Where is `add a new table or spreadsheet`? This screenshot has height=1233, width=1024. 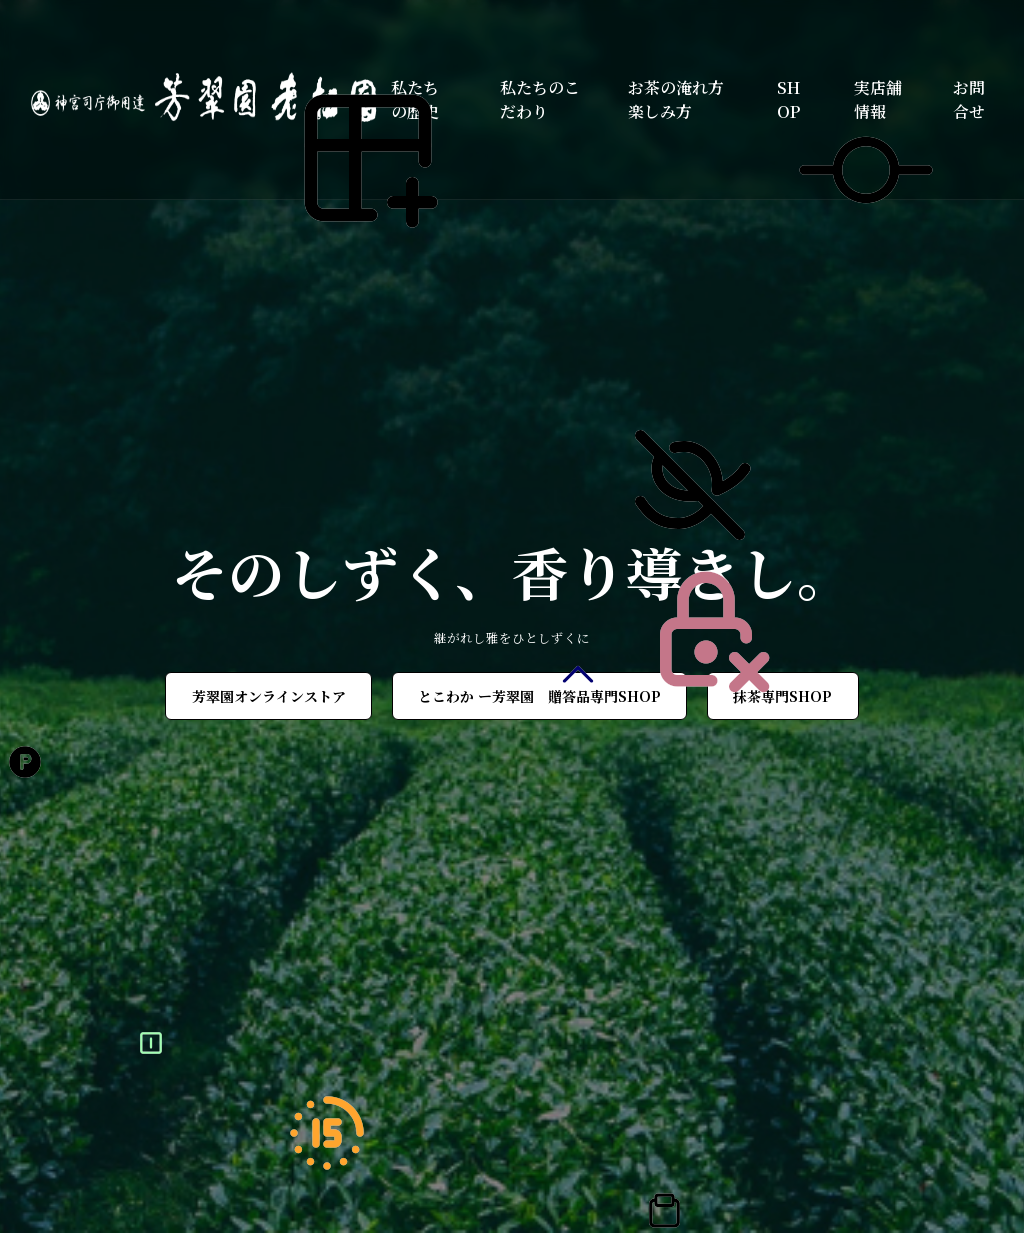
add a new table or spreadsheet is located at coordinates (368, 158).